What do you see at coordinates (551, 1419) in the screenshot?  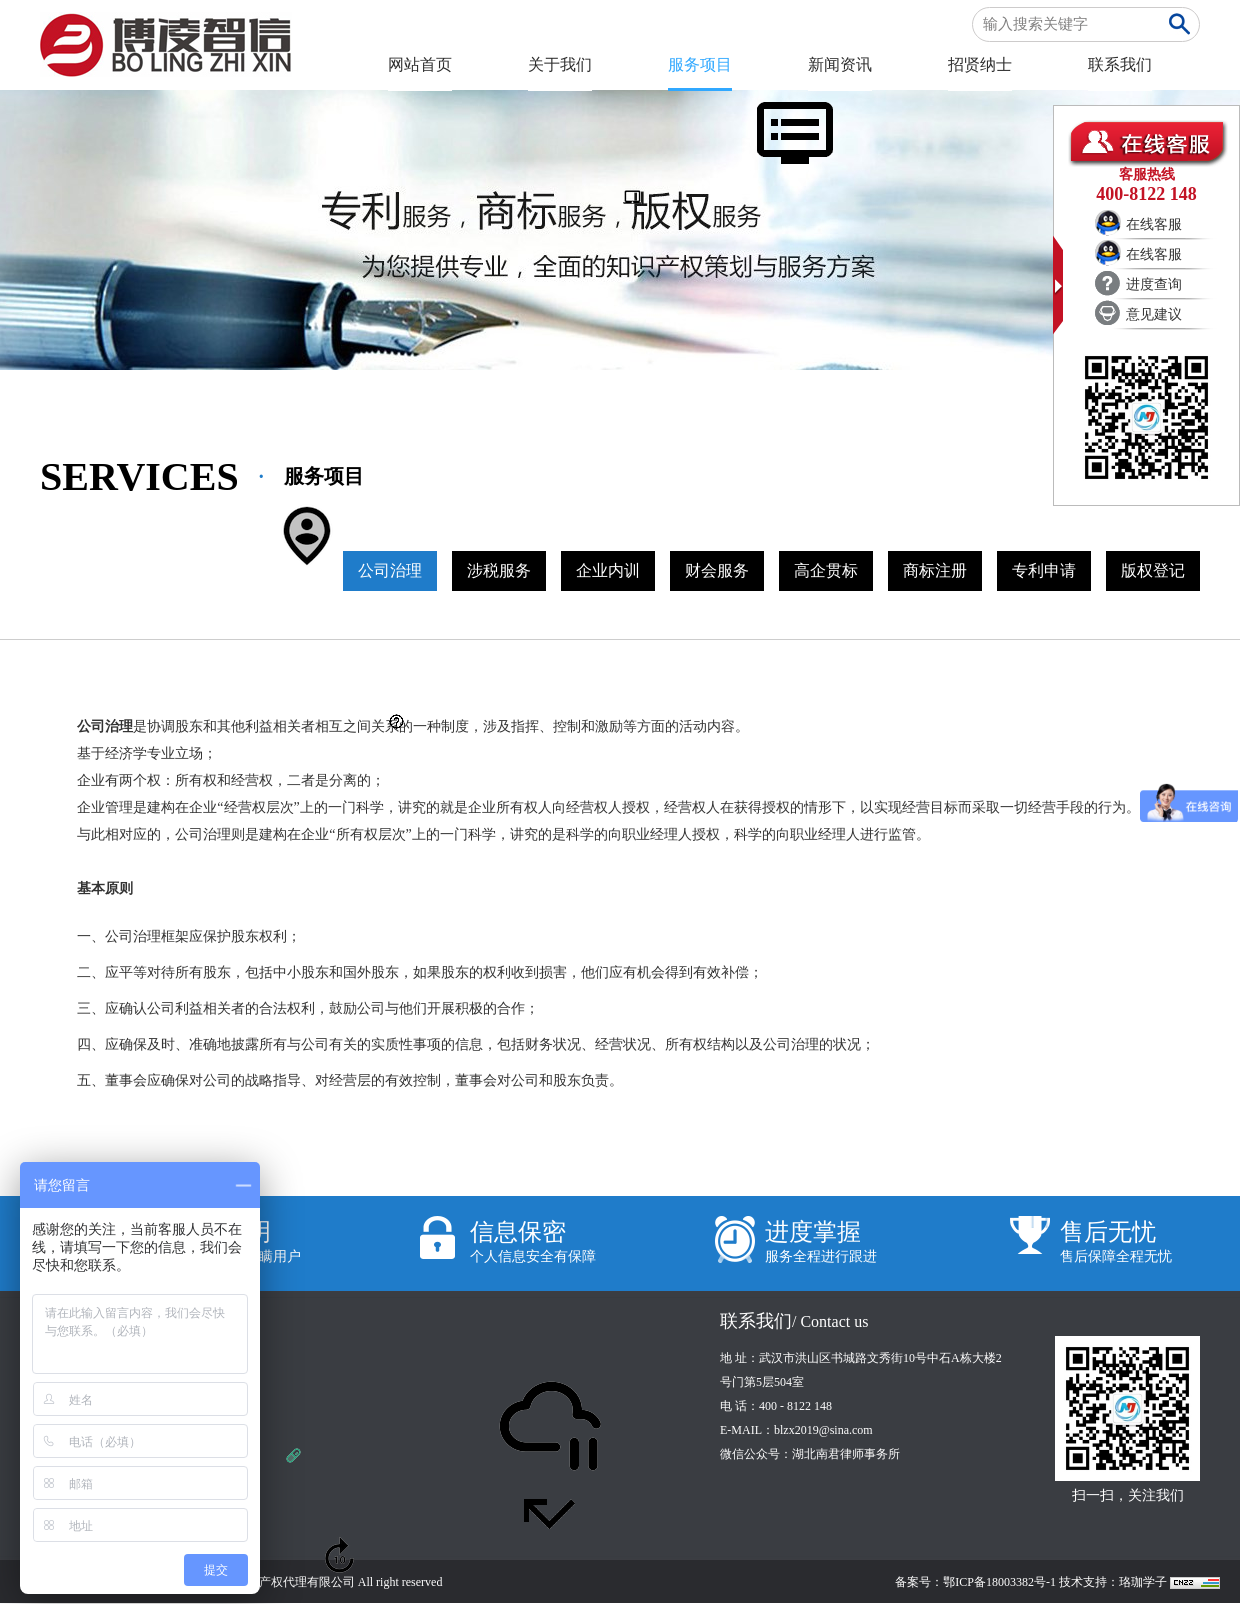 I see `pause cloud sync or upload` at bounding box center [551, 1419].